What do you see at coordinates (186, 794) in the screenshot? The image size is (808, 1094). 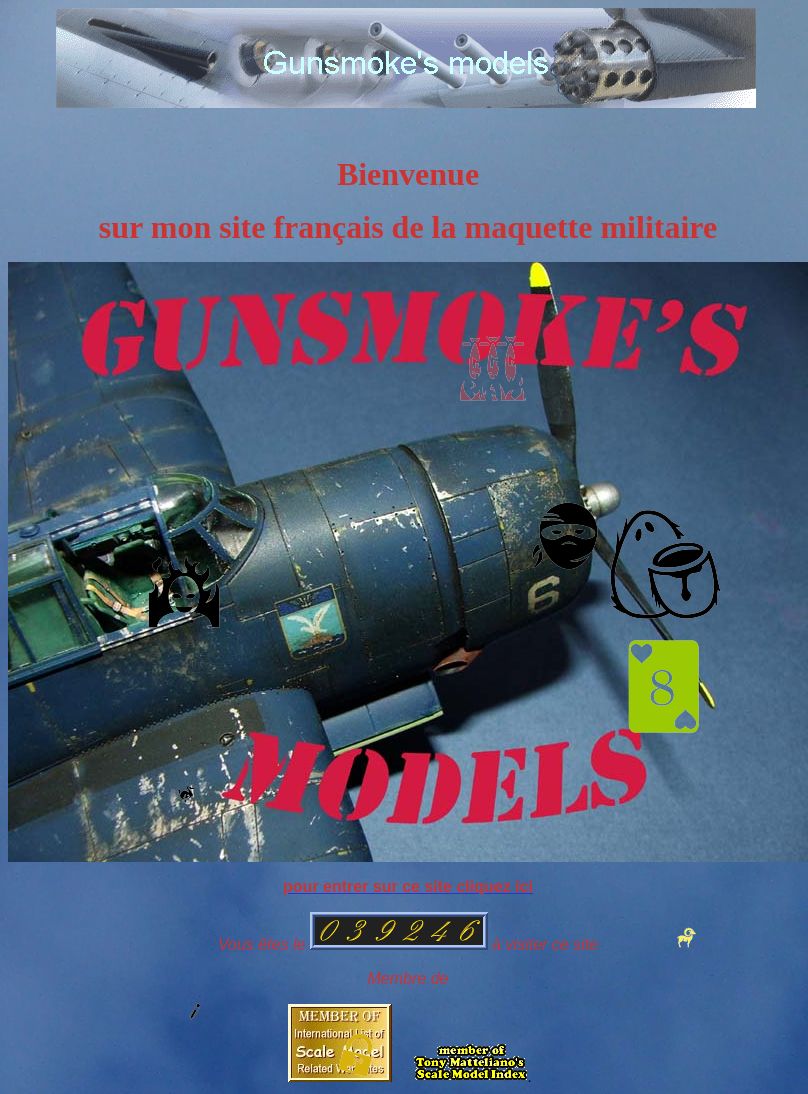 I see `dodo bird icon for extinct species or wildlife game` at bounding box center [186, 794].